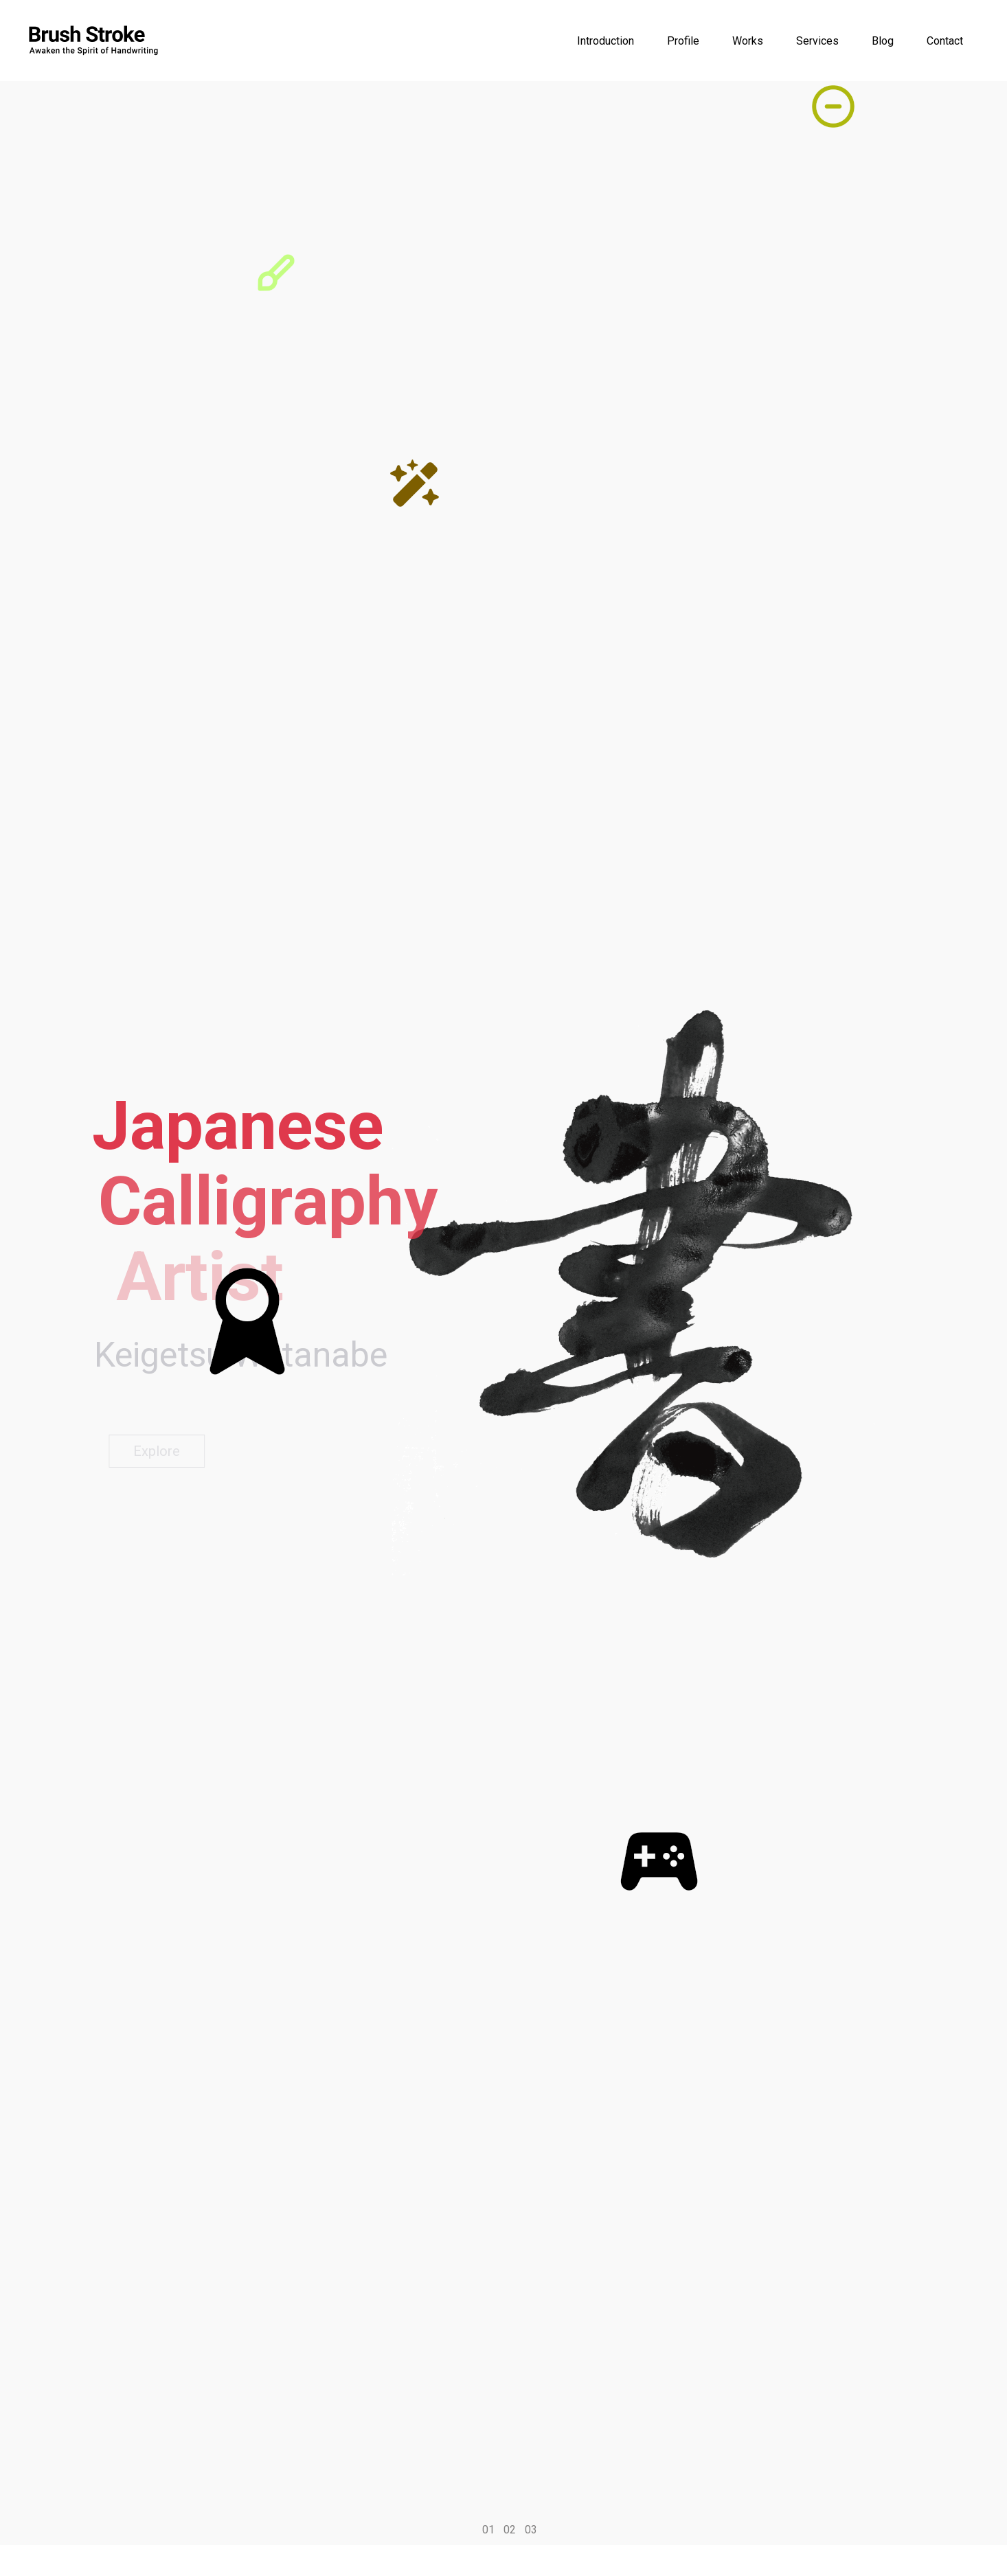  Describe the element at coordinates (415, 484) in the screenshot. I see `apply automatic enhancements or effects` at that location.